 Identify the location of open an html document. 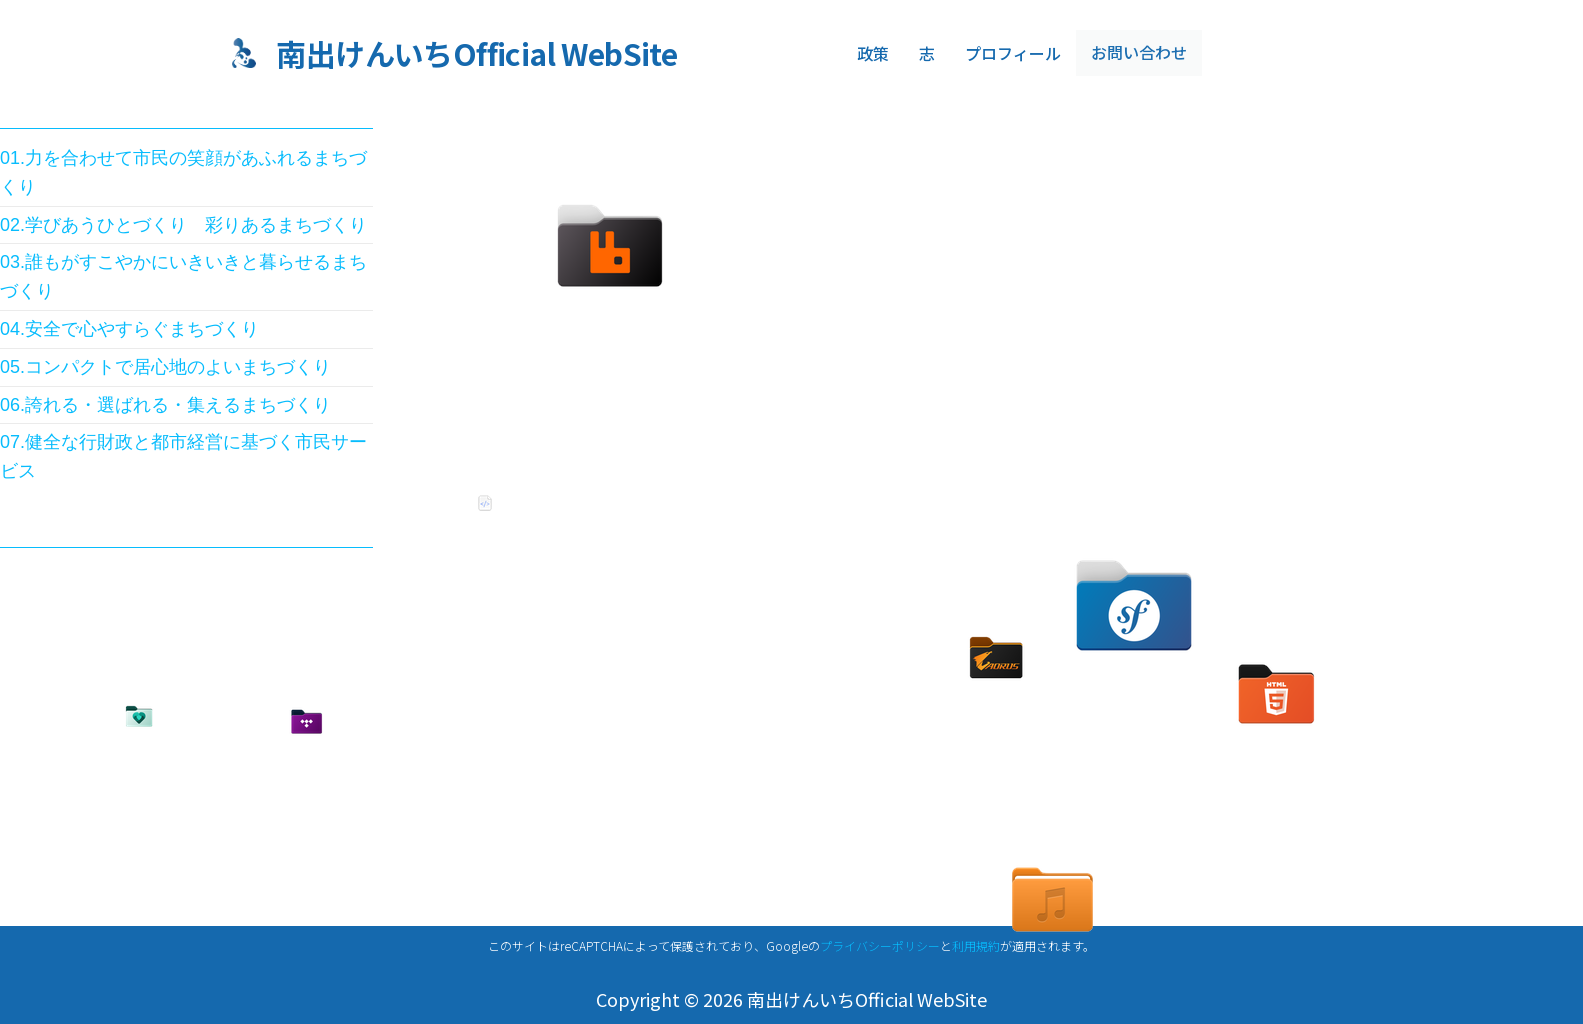
(485, 503).